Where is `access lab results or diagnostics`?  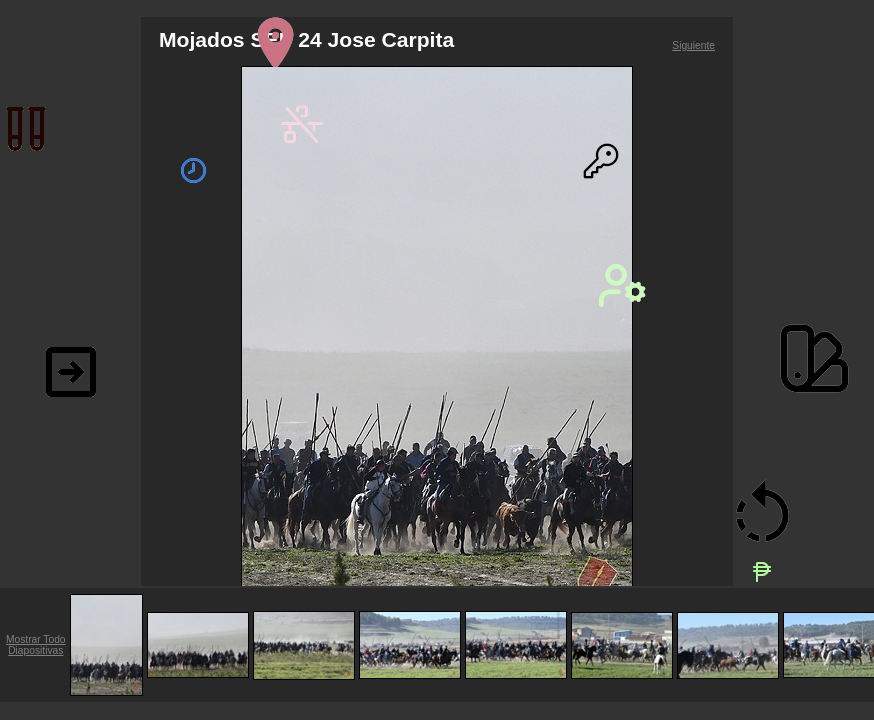 access lab results or diagnostics is located at coordinates (26, 129).